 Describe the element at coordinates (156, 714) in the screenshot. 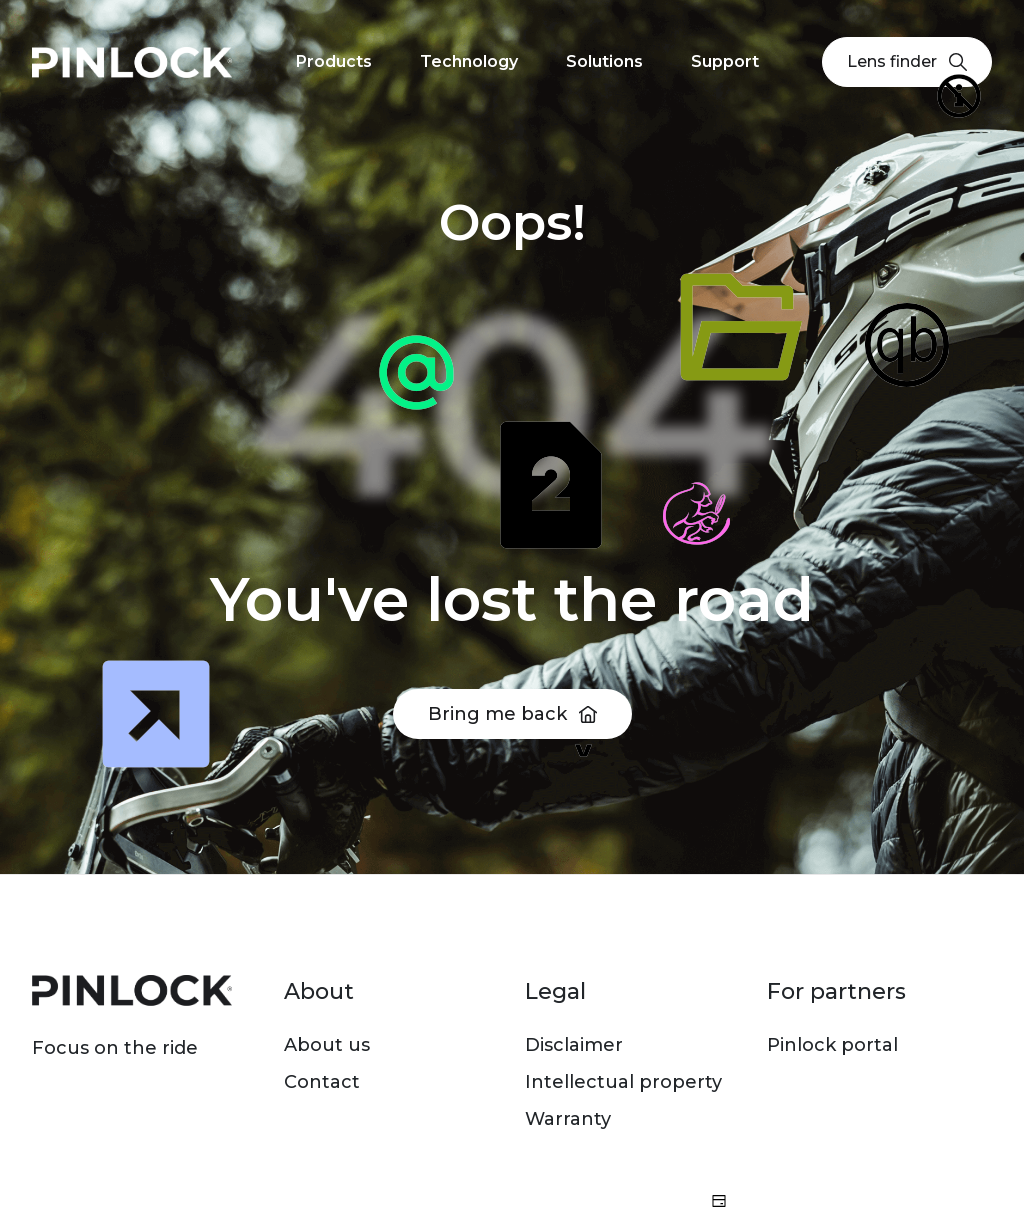

I see `open link in new window or tab` at that location.